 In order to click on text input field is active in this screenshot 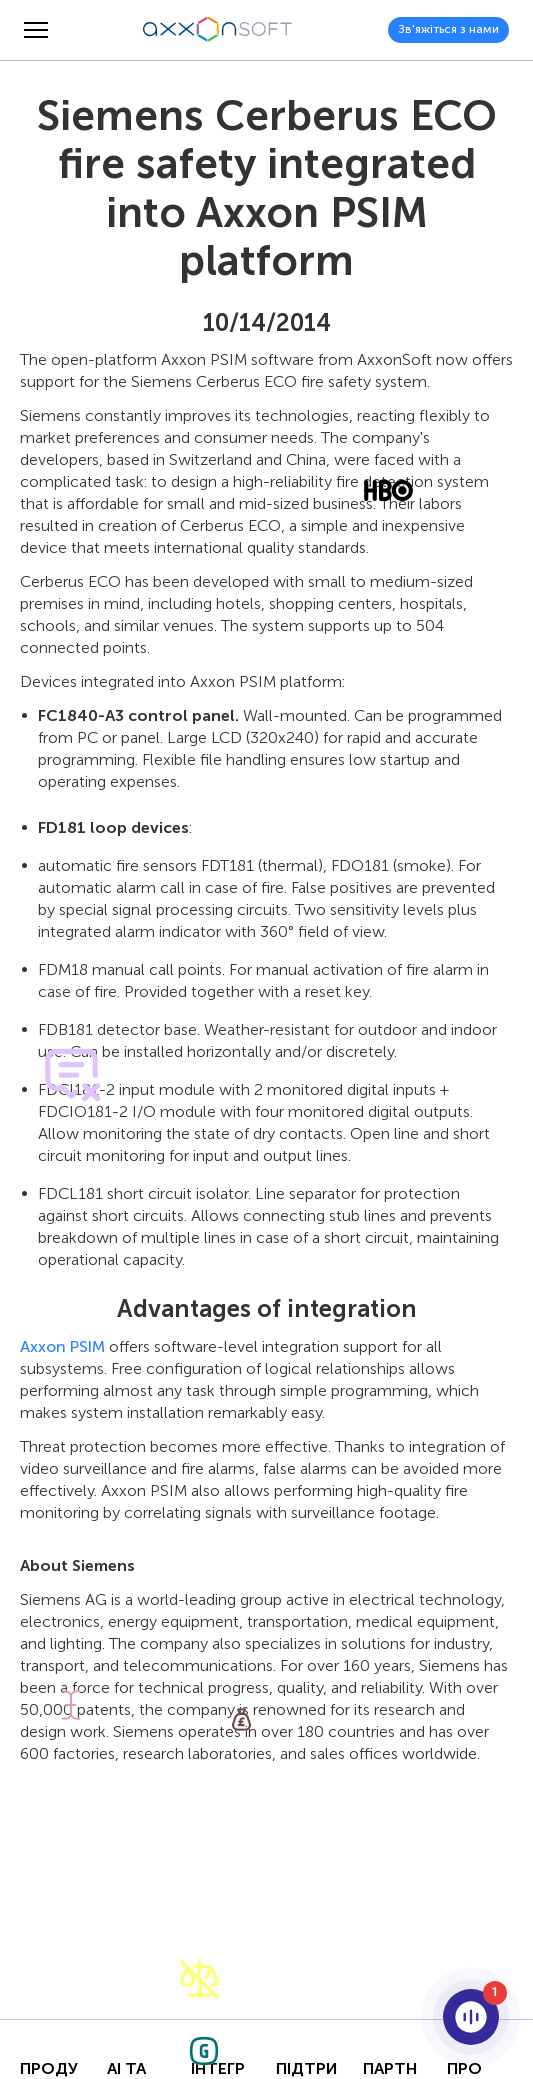, I will do `click(71, 1705)`.